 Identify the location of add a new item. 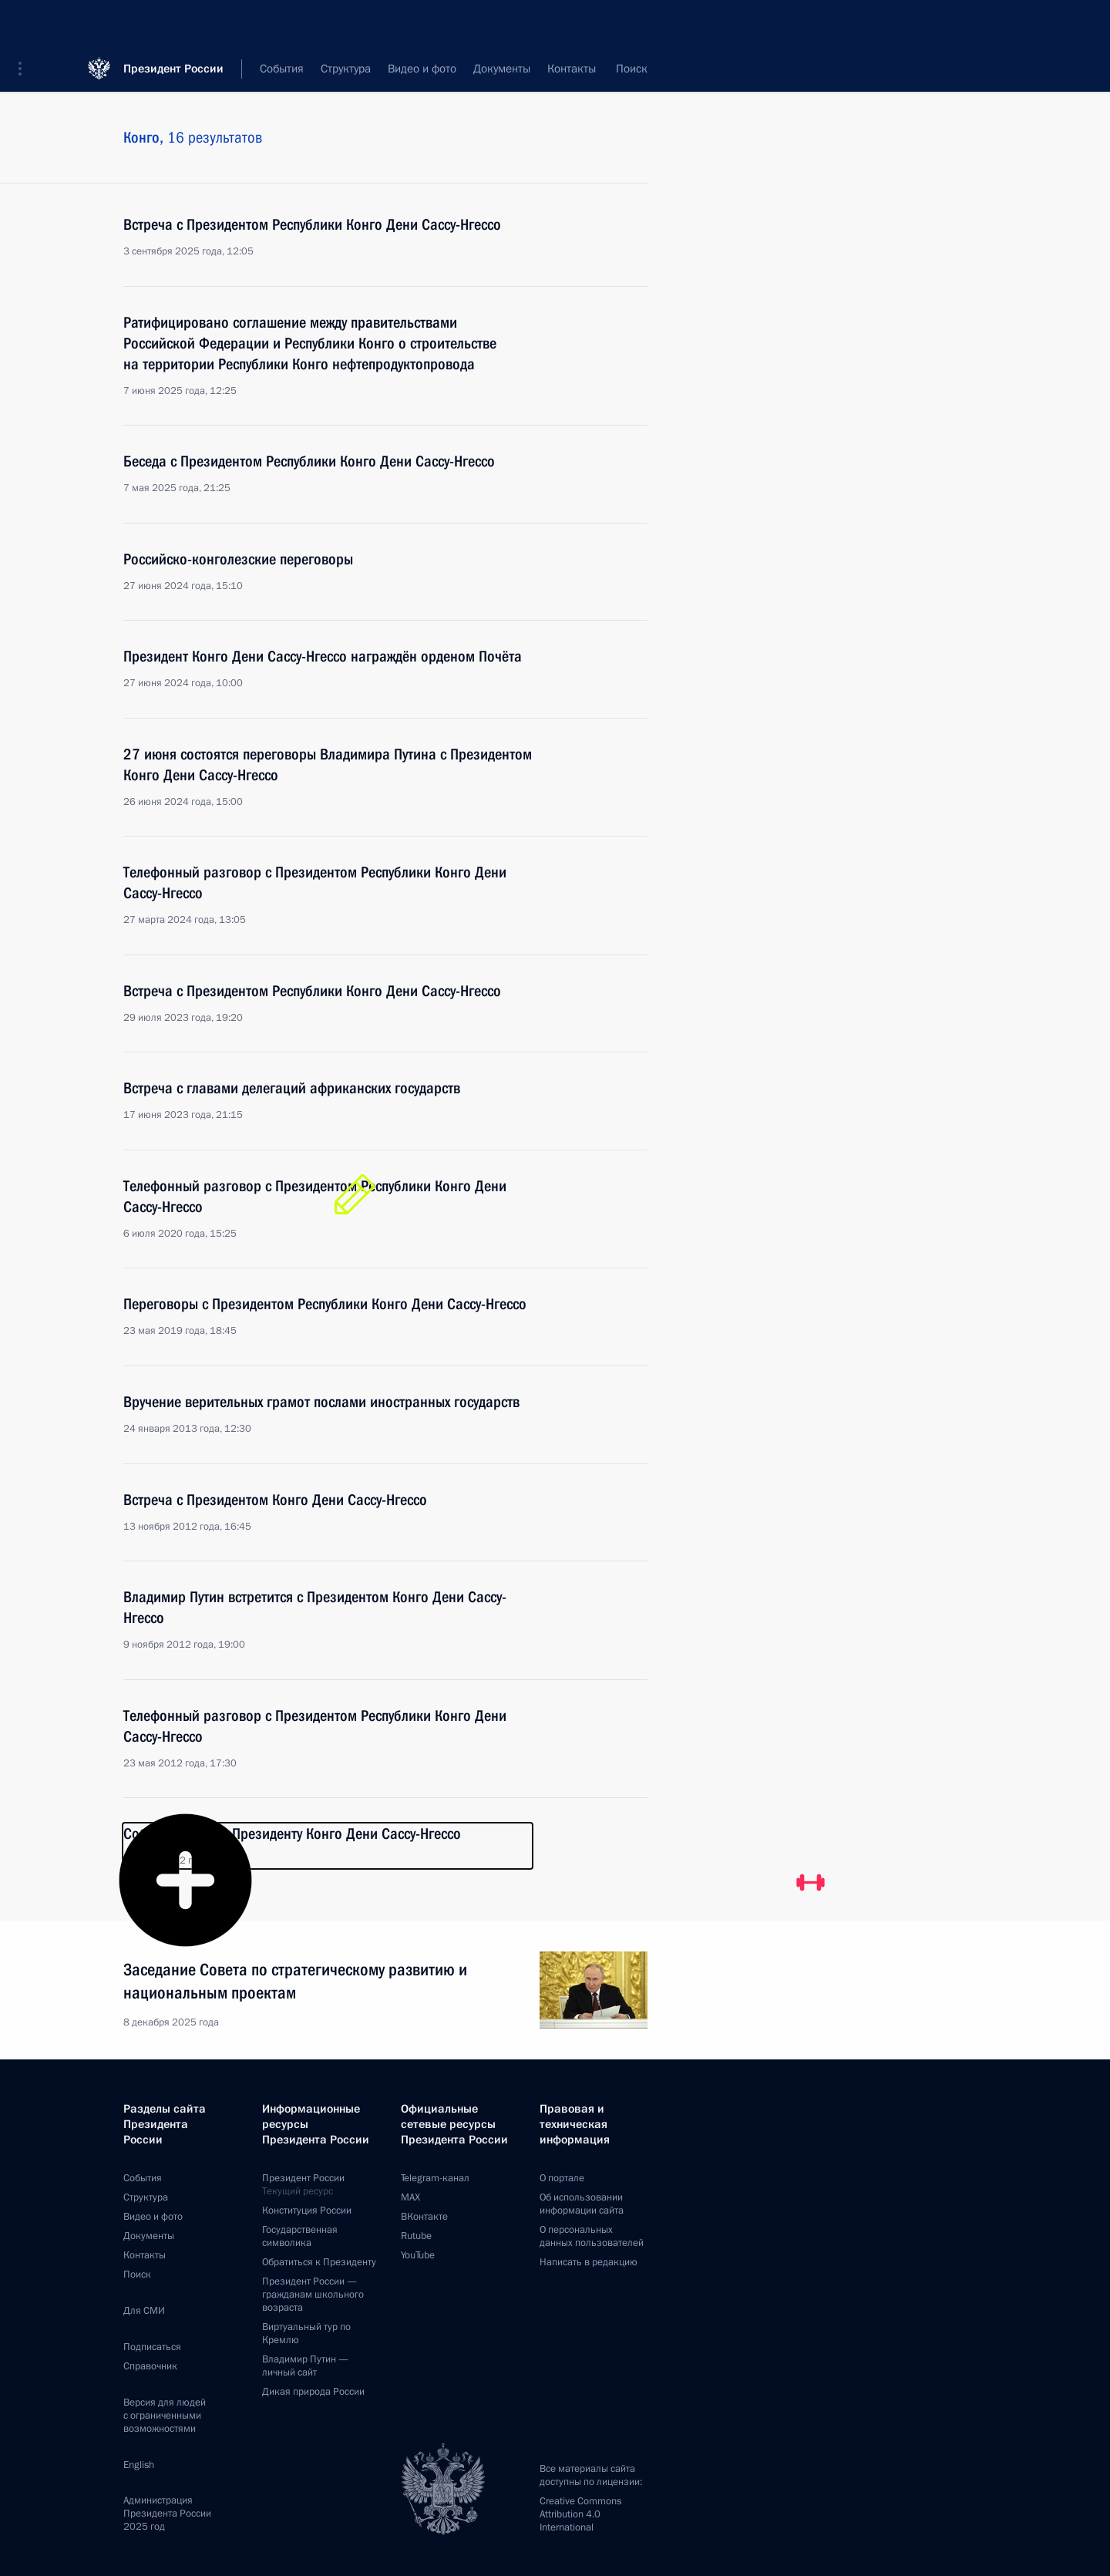
(185, 1880).